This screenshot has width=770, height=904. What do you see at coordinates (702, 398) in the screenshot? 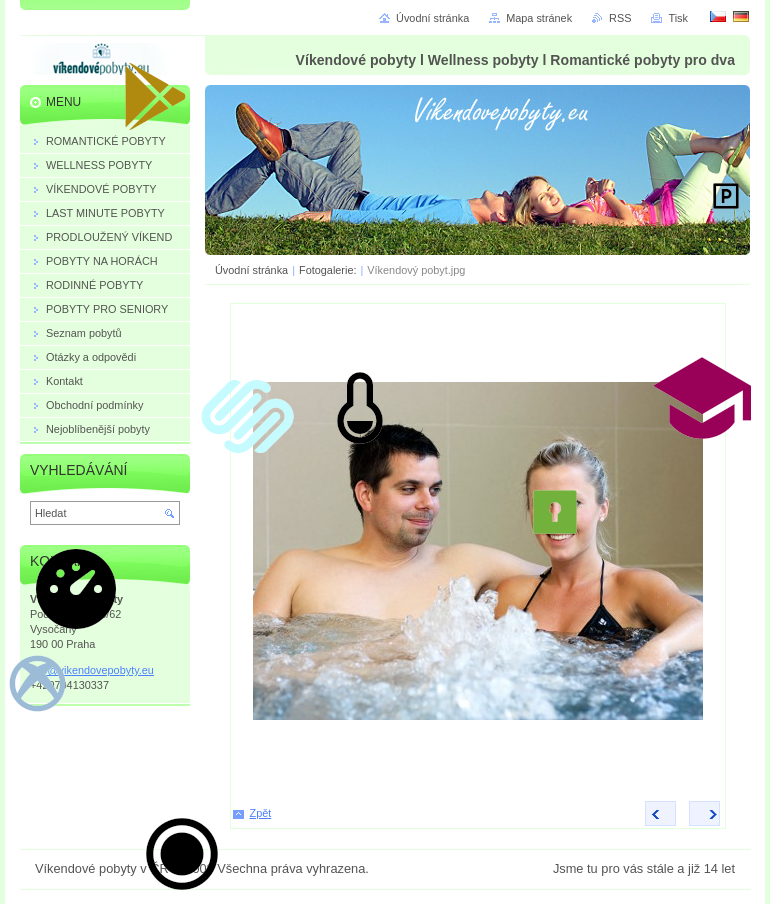
I see `access educational content or courses` at bounding box center [702, 398].